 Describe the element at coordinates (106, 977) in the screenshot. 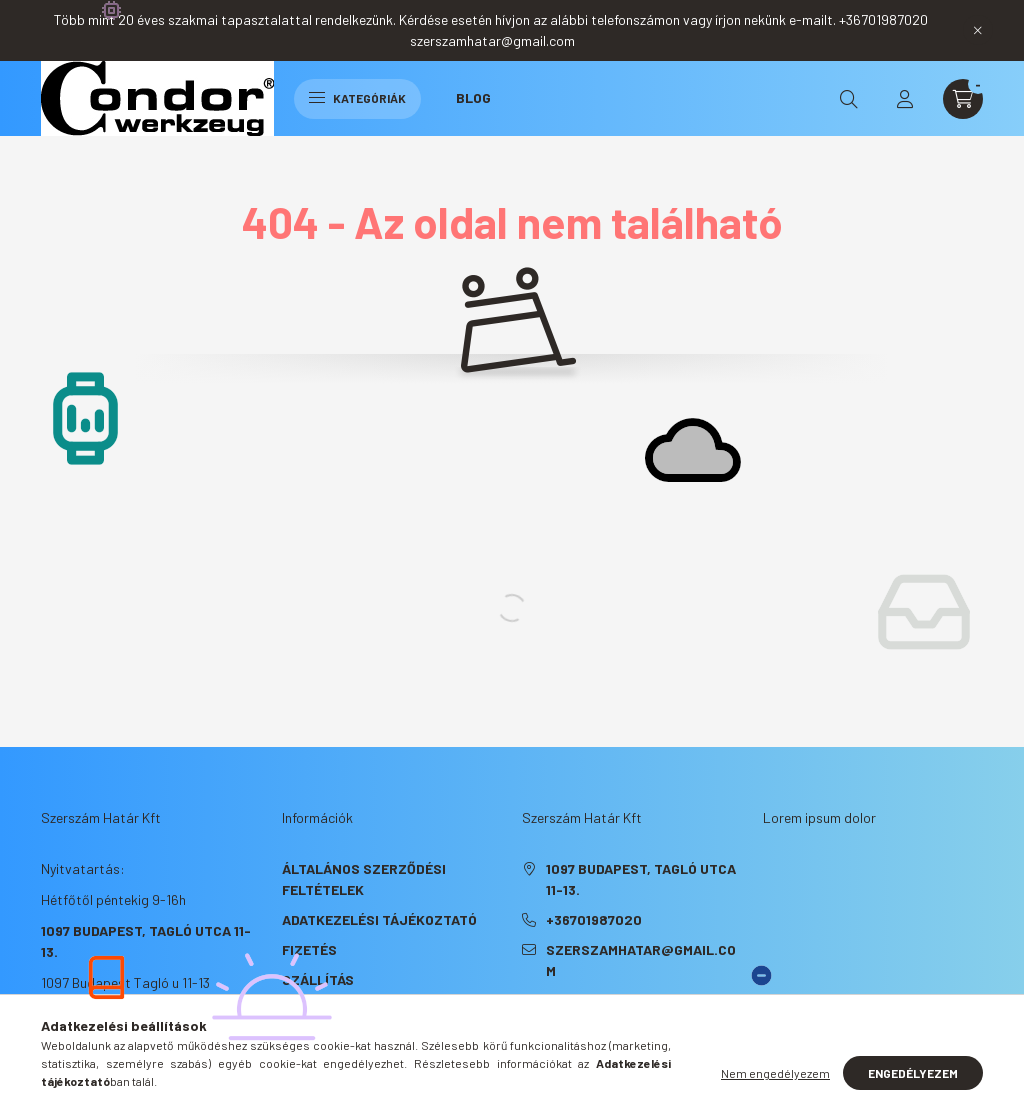

I see `open a book or reading view` at that location.